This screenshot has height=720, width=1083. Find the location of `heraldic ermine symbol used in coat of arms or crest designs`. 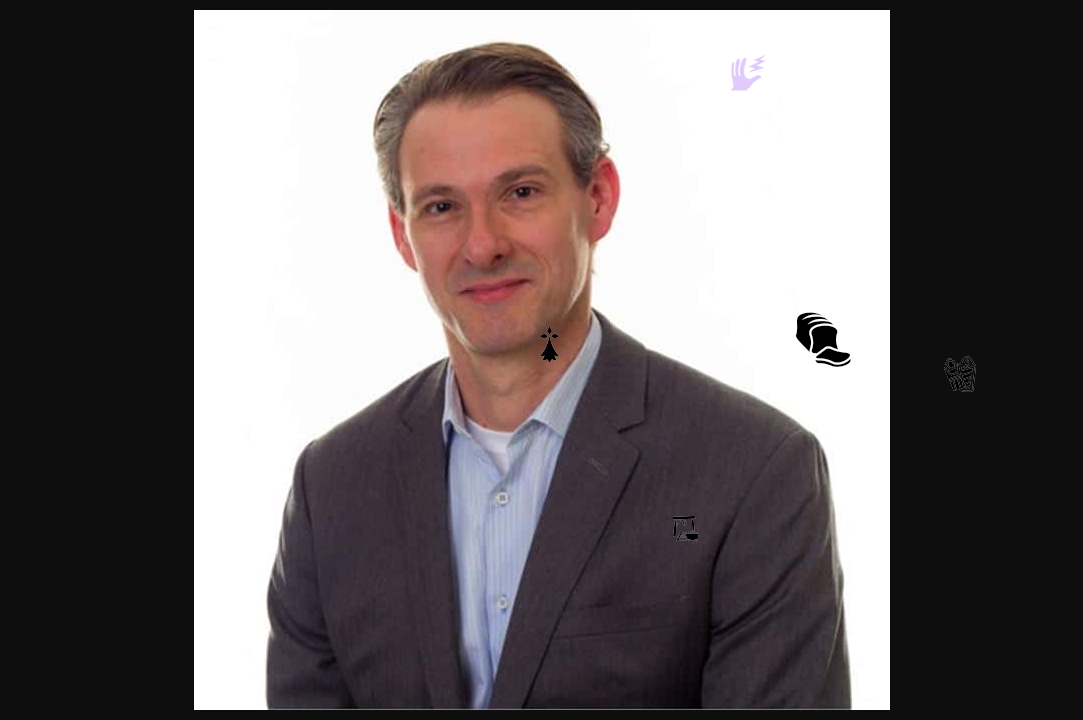

heraldic ermine symbol used in coat of arms or crest designs is located at coordinates (549, 344).